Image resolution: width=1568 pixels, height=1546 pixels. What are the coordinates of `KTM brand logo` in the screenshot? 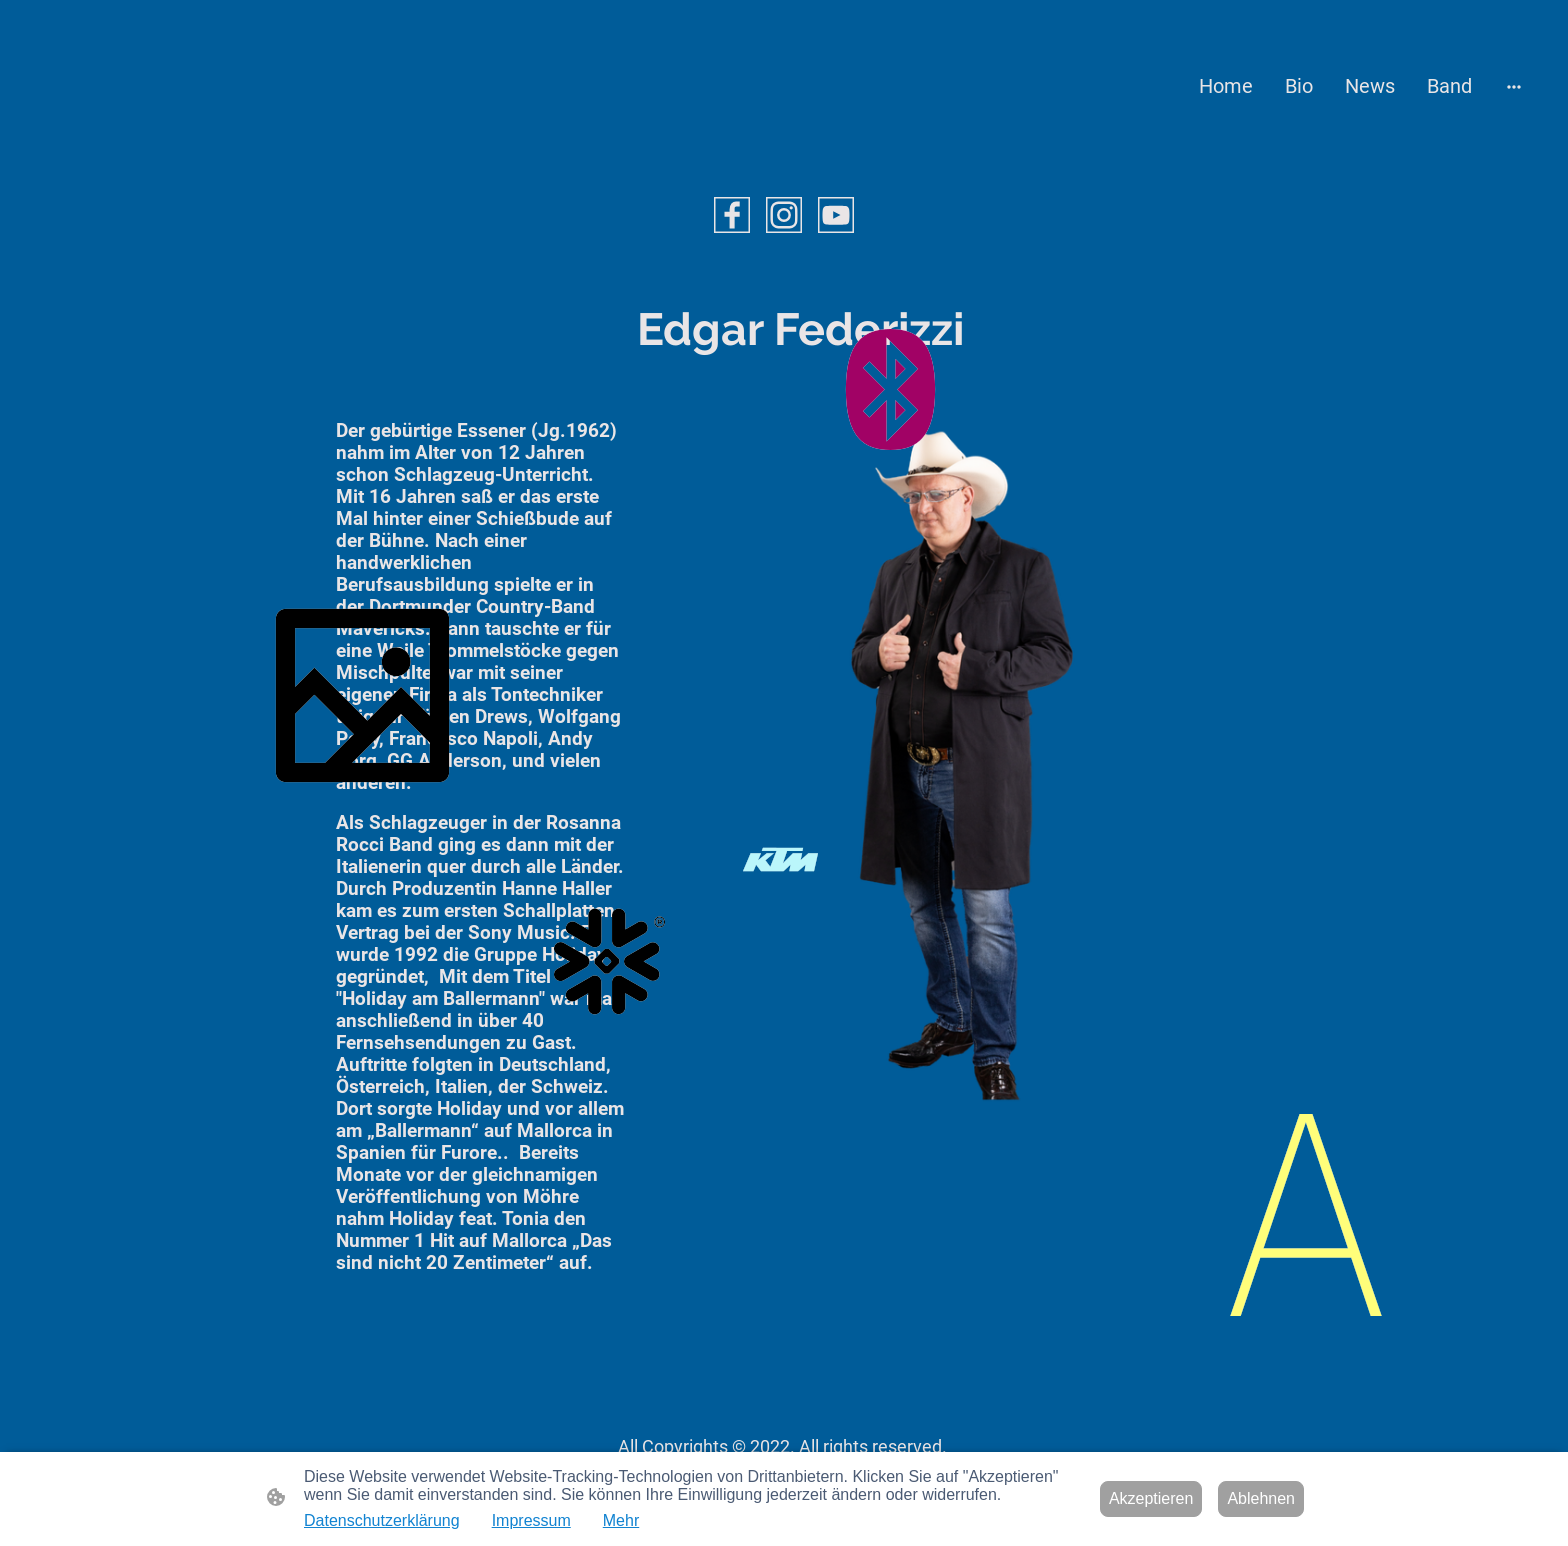 It's located at (780, 859).